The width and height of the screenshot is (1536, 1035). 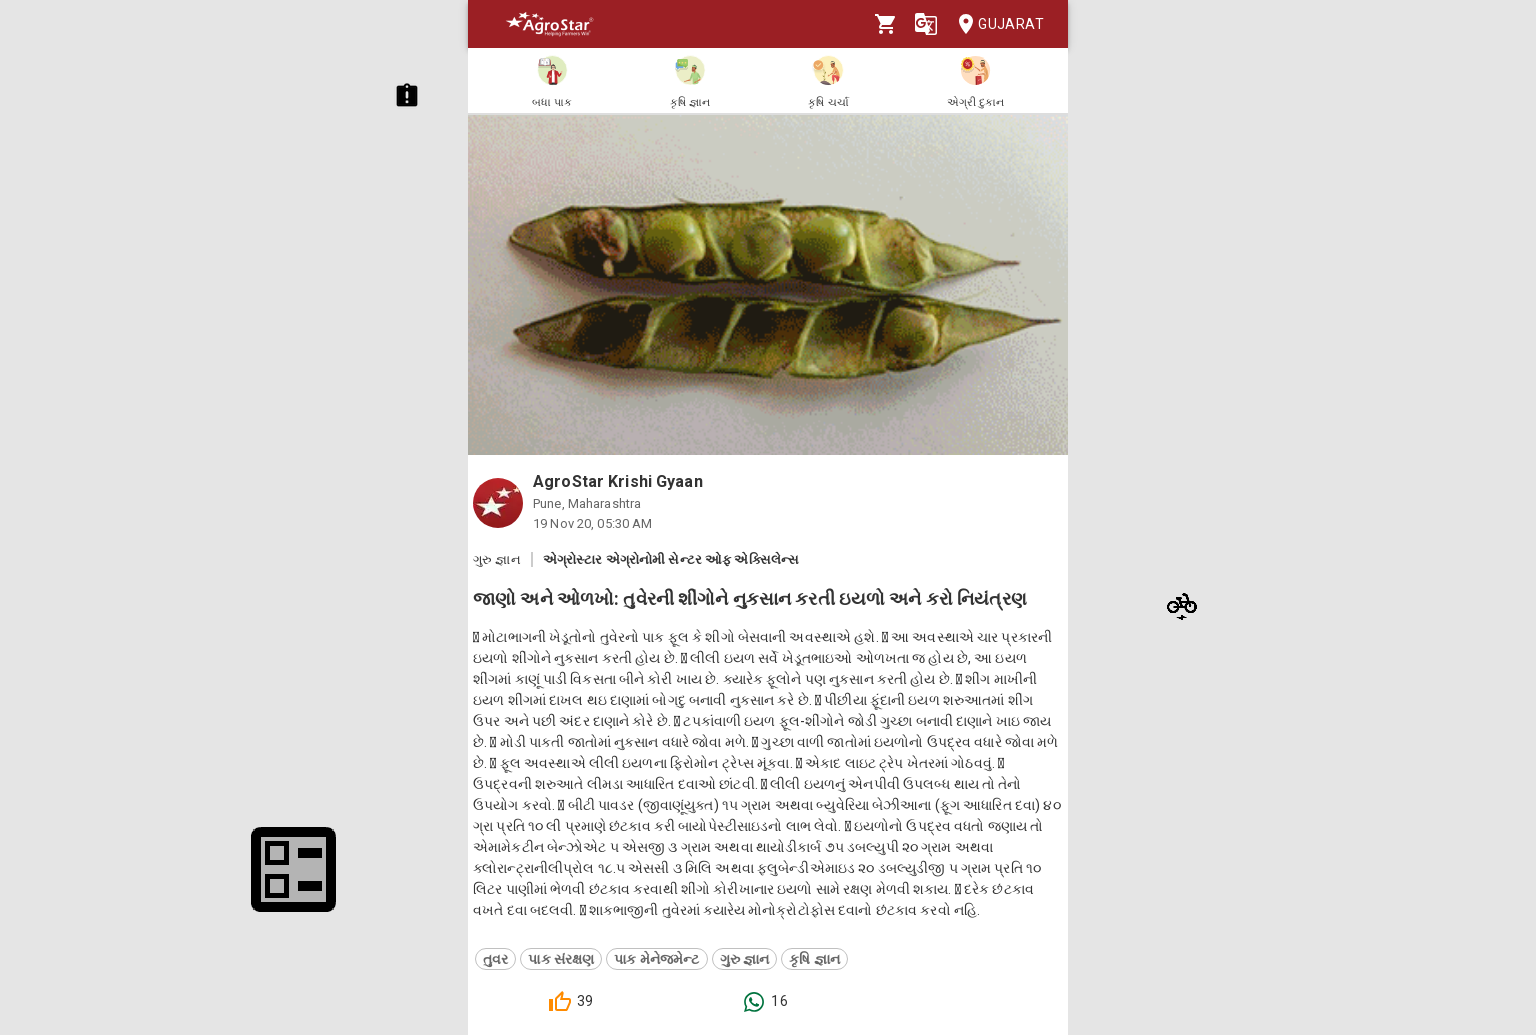 What do you see at coordinates (407, 96) in the screenshot?
I see `view overdue or late assignments` at bounding box center [407, 96].